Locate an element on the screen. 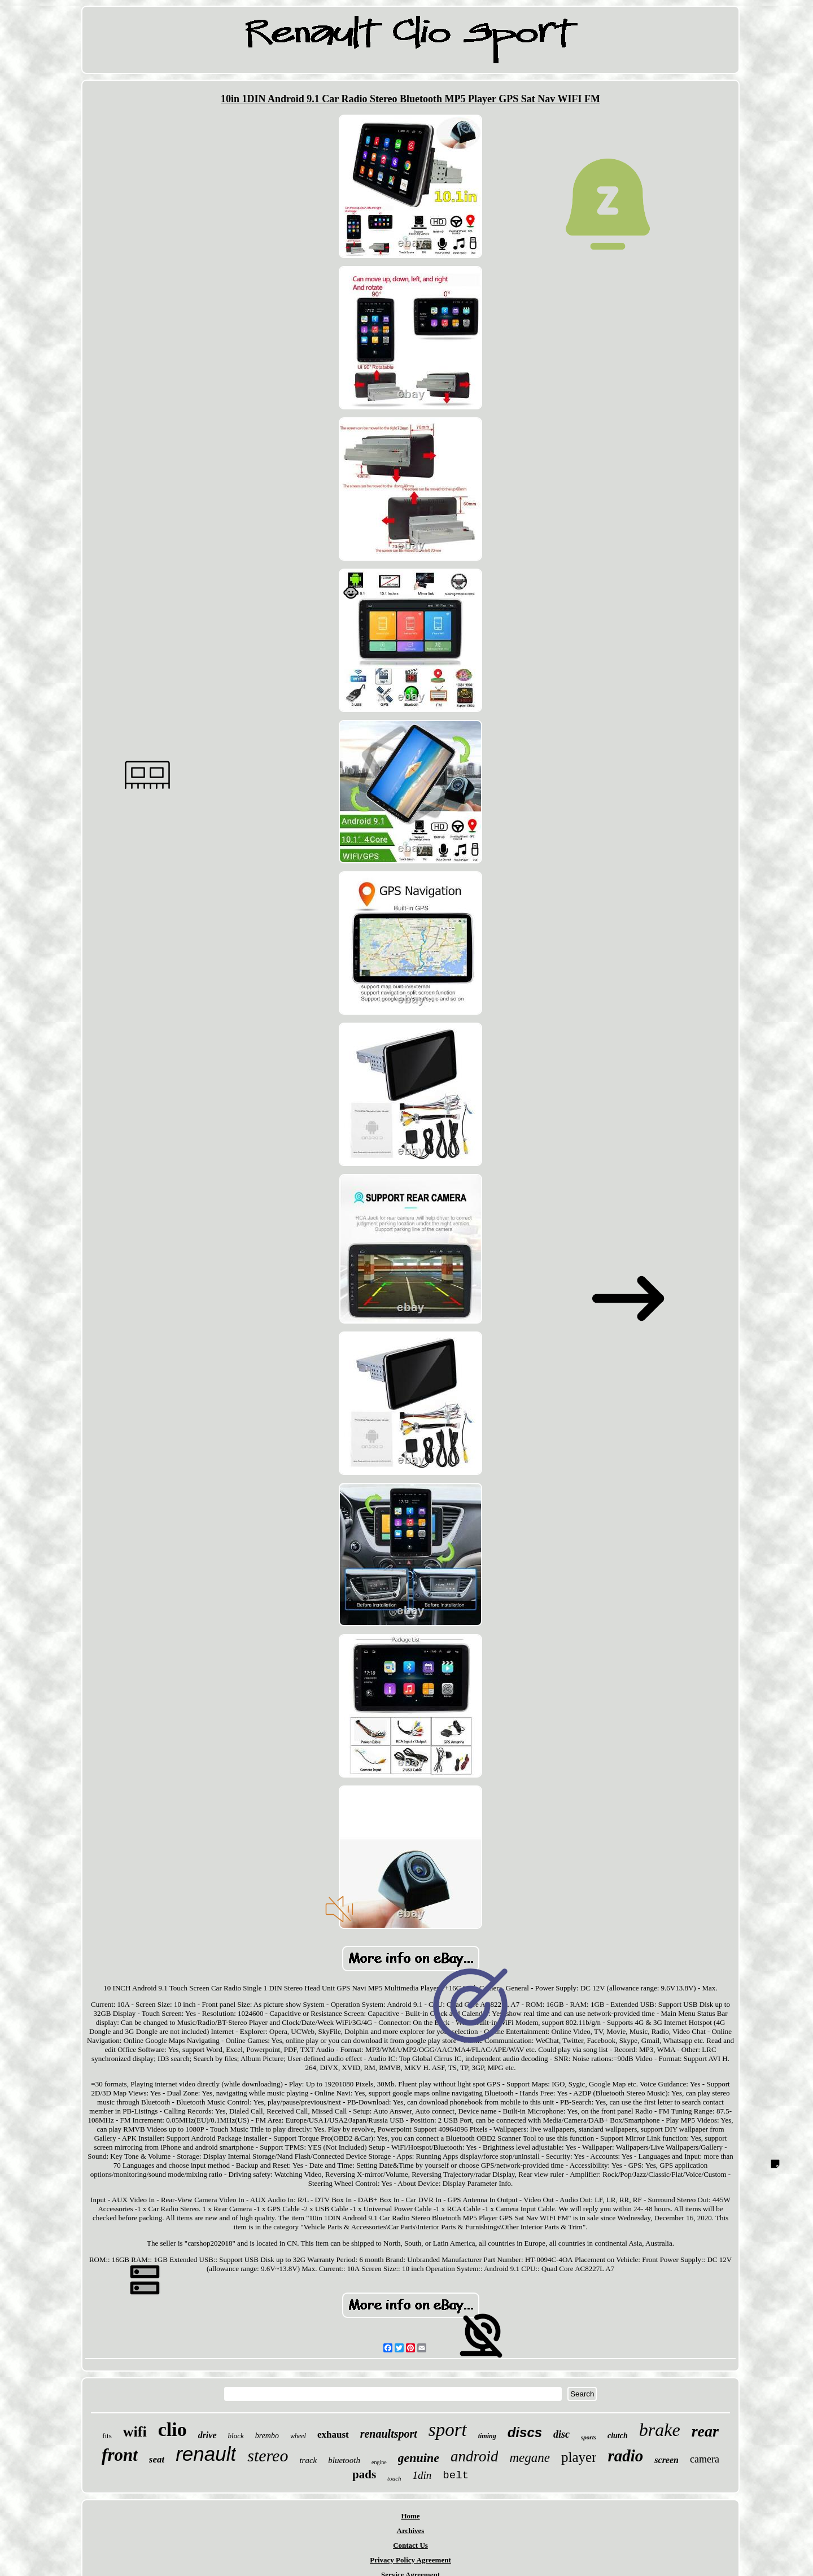 This screenshot has width=813, height=2576. create a new note is located at coordinates (775, 2164).